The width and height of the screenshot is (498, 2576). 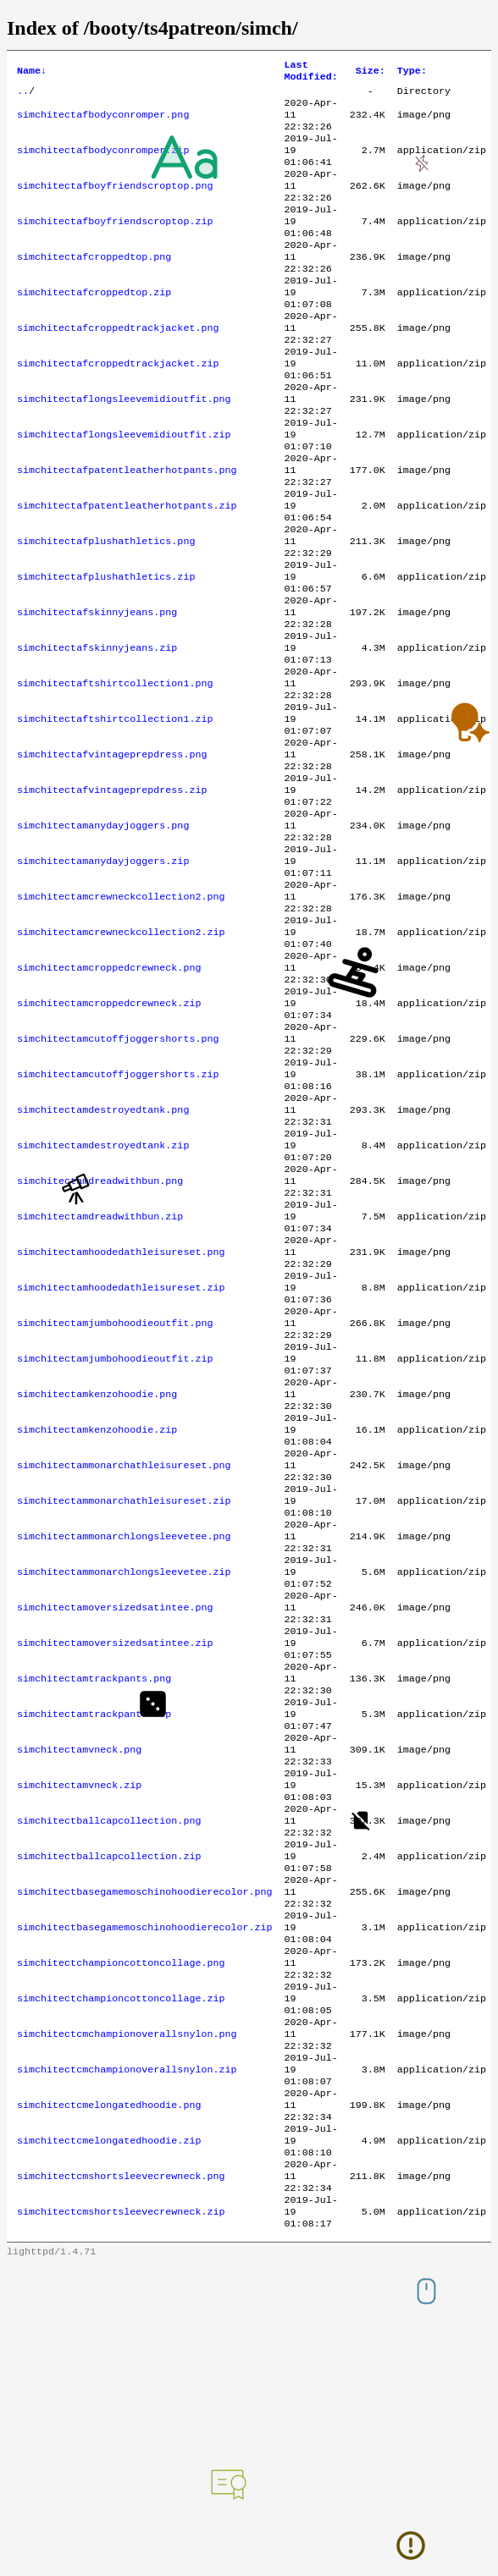 What do you see at coordinates (185, 158) in the screenshot?
I see `adjust font or text size settings` at bounding box center [185, 158].